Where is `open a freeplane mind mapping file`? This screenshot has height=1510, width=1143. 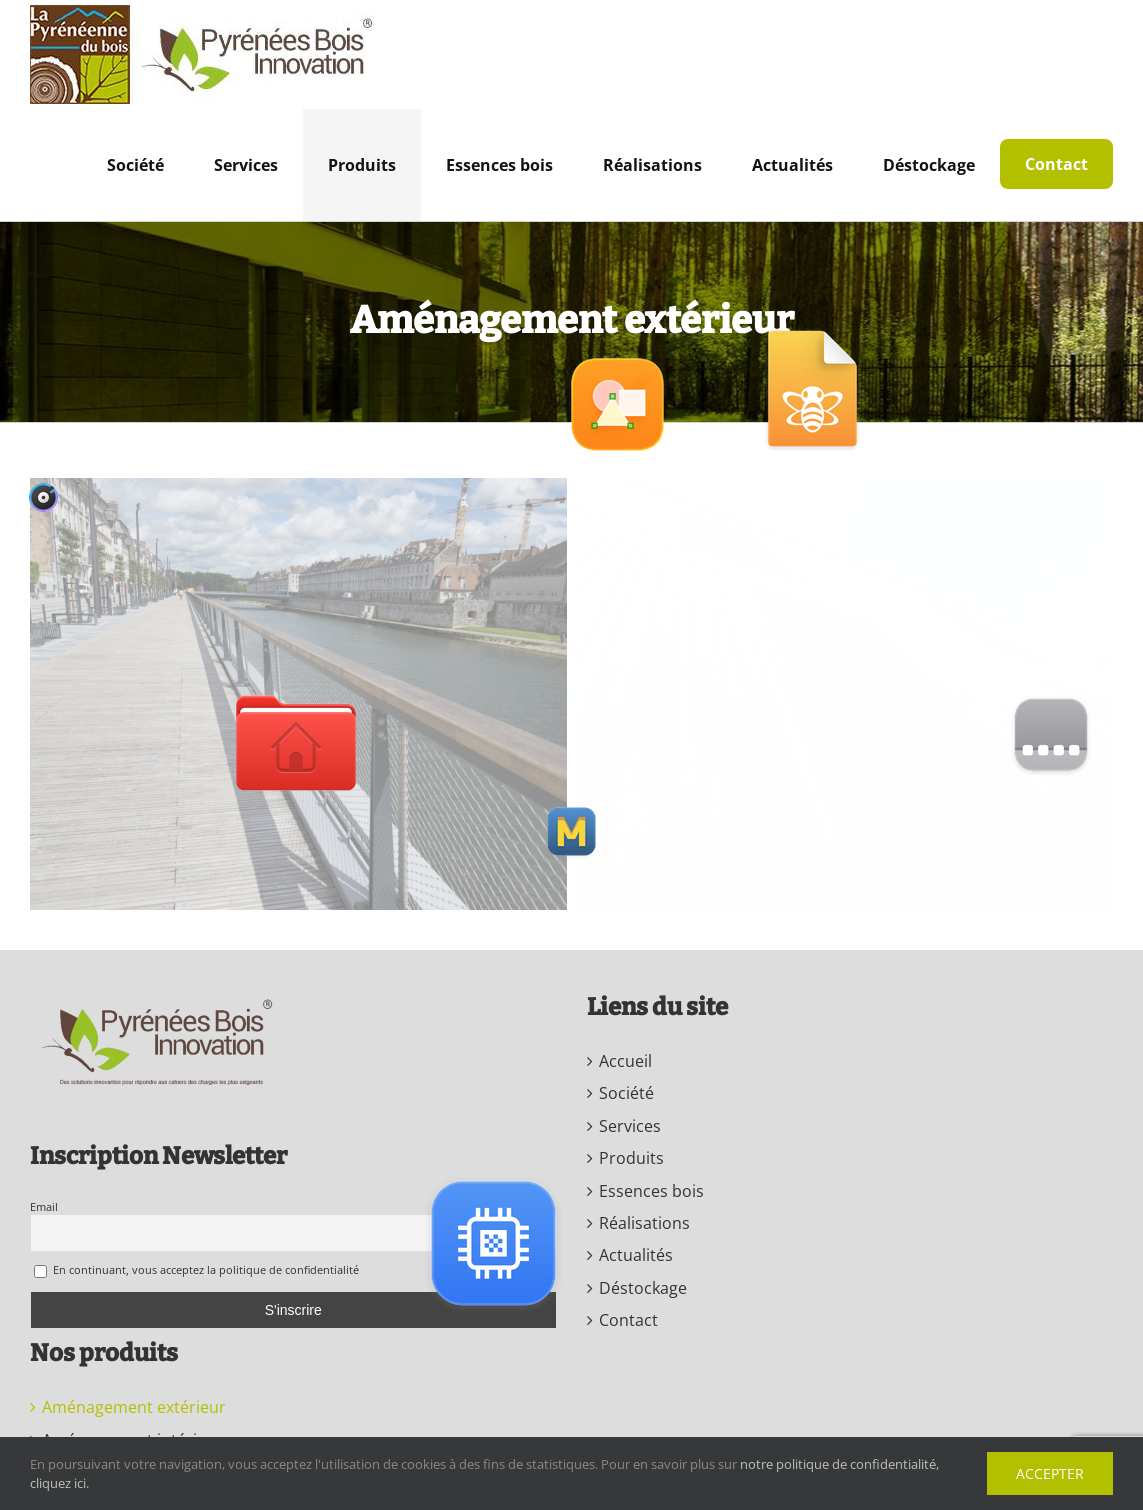
open a freeplane mind mapping file is located at coordinates (812, 388).